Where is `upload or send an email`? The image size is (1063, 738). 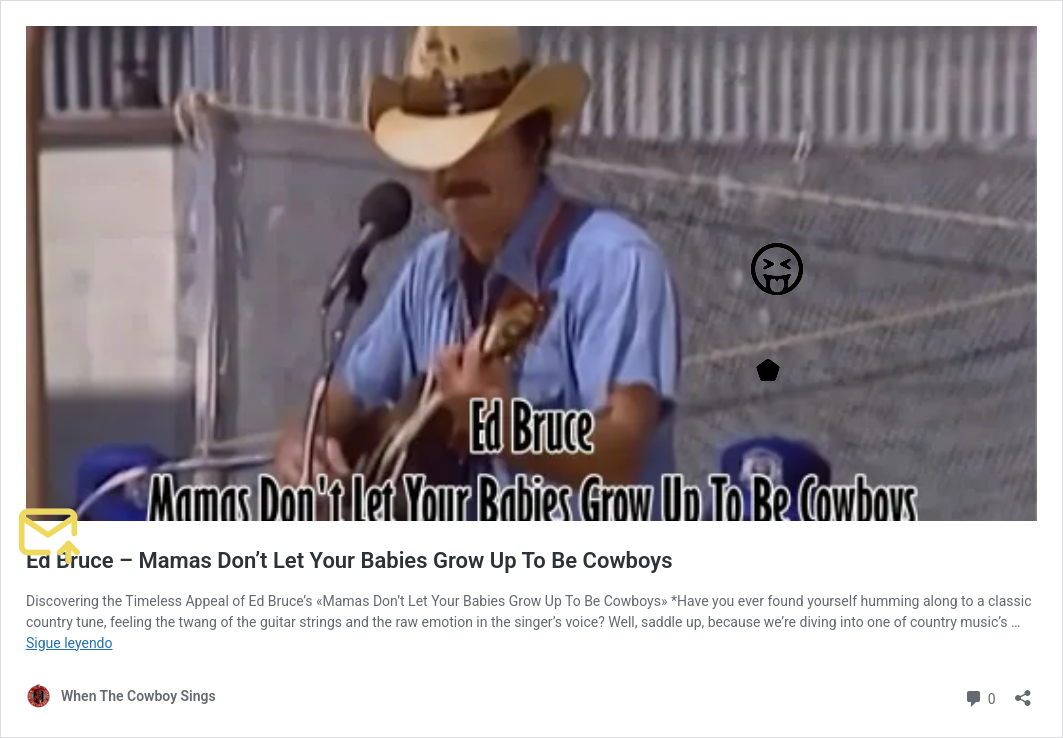
upload or send an email is located at coordinates (48, 532).